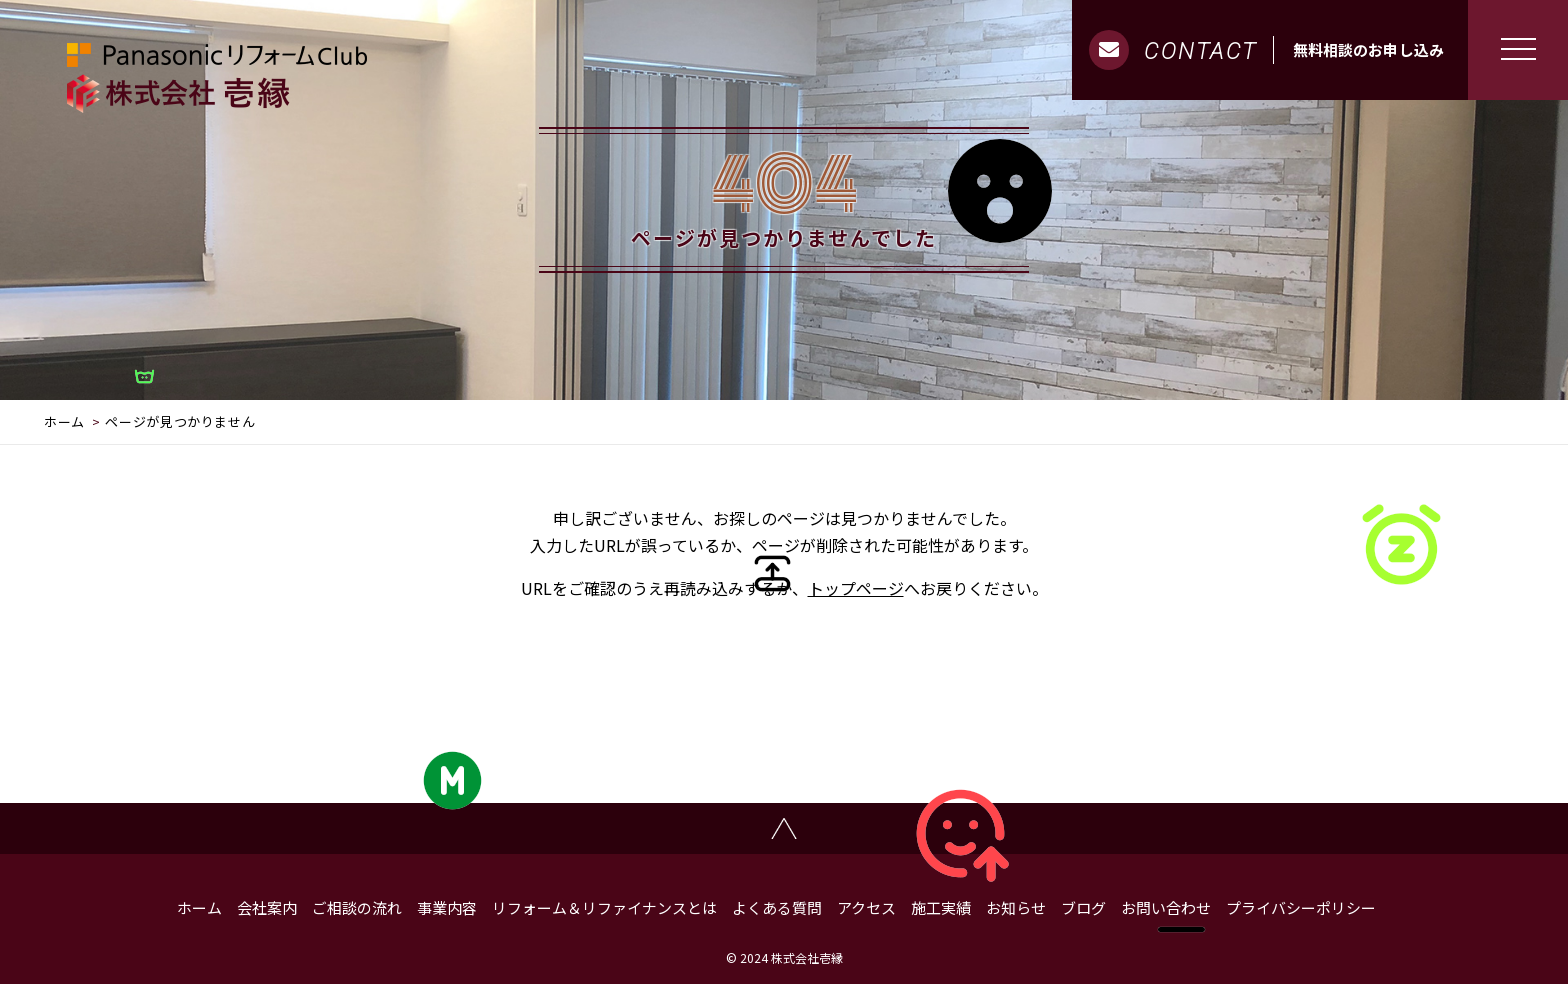 The image size is (1568, 984). Describe the element at coordinates (772, 573) in the screenshot. I see `move element to top layer` at that location.